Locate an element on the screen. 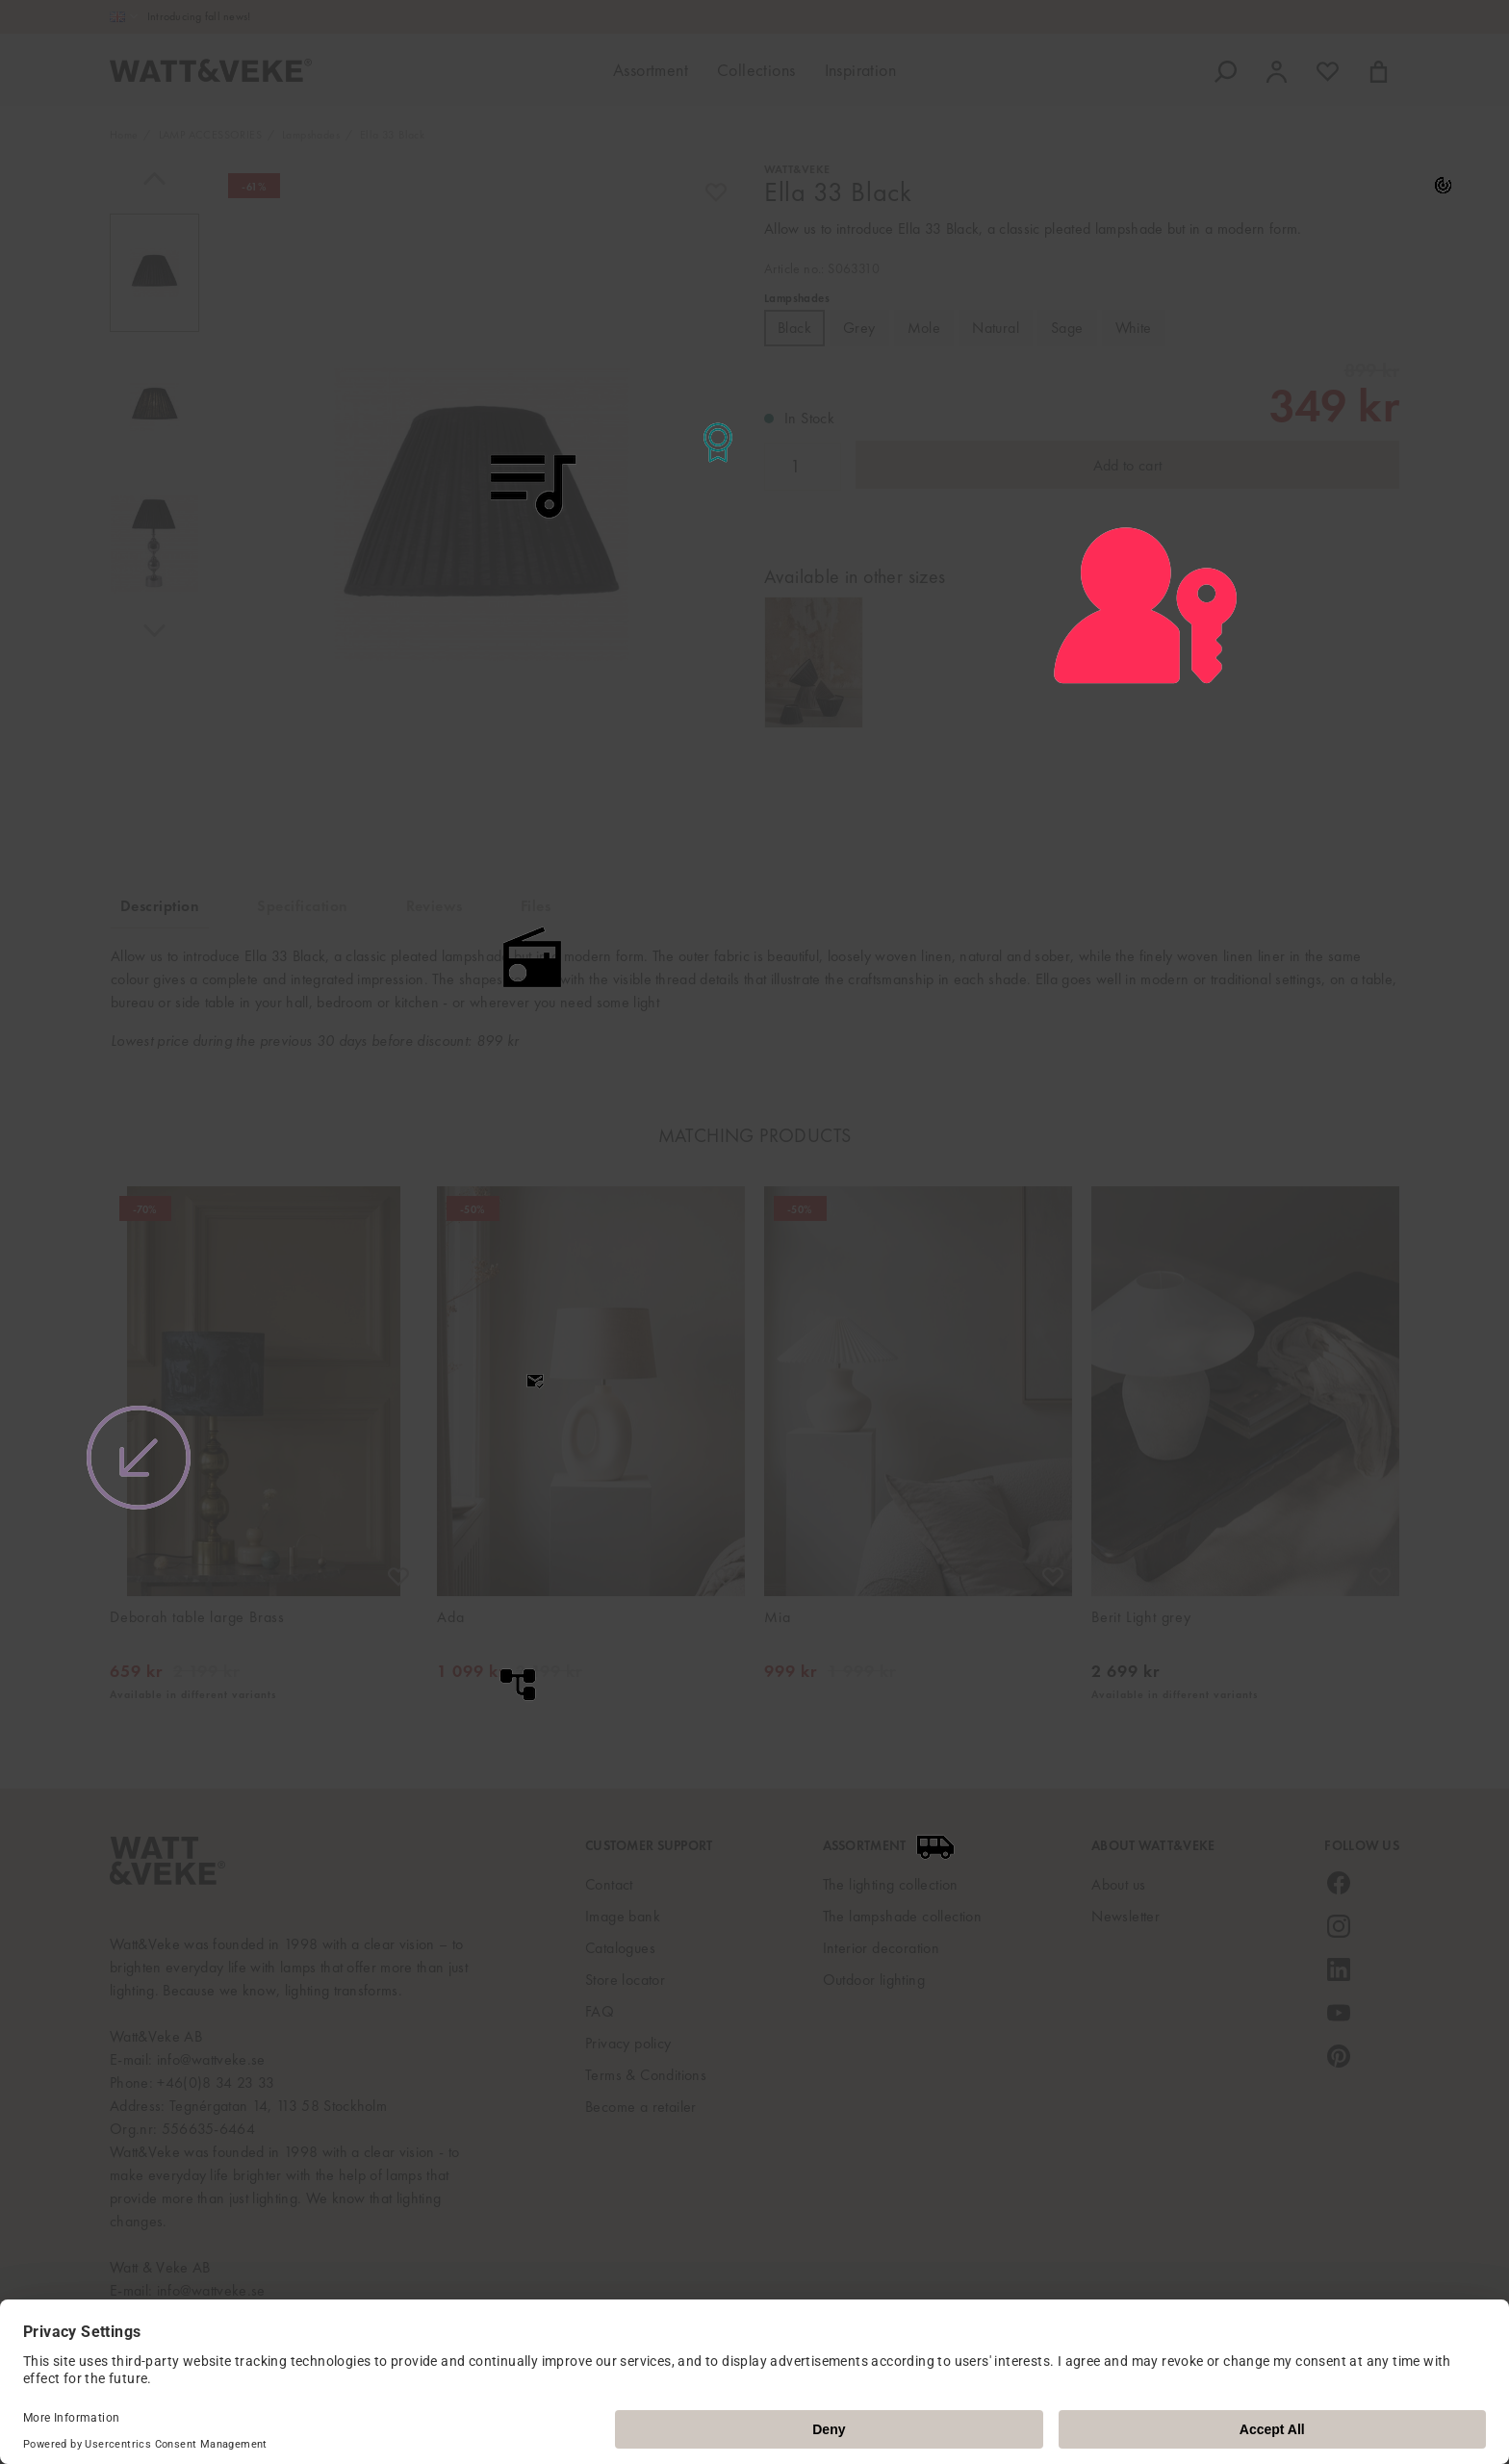  view achievements or awards is located at coordinates (718, 443).